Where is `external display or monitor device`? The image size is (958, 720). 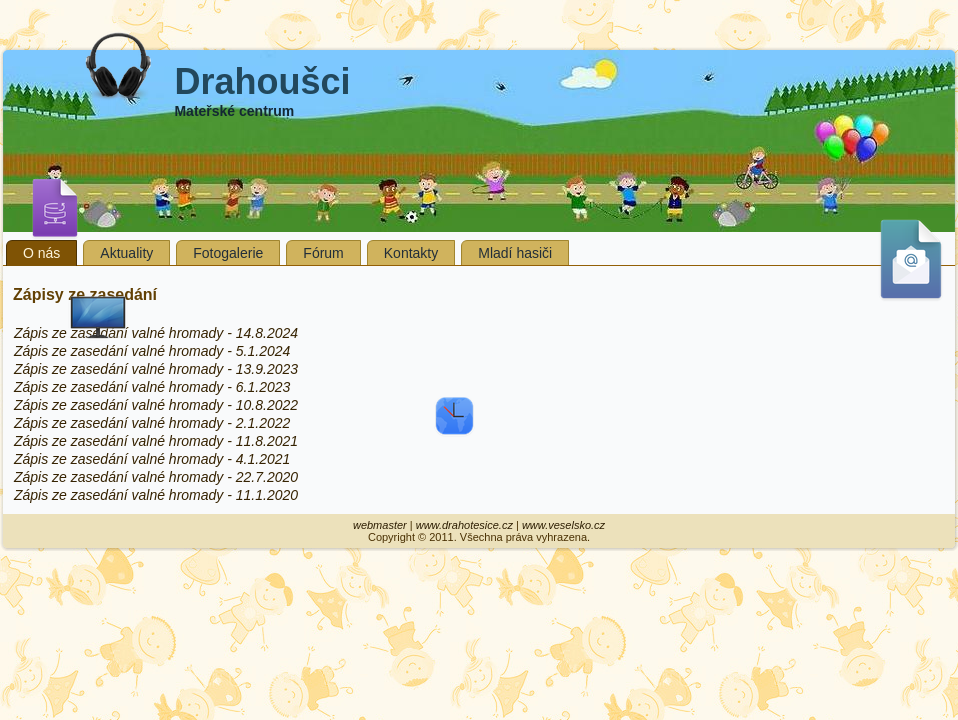
external display or monitor device is located at coordinates (98, 306).